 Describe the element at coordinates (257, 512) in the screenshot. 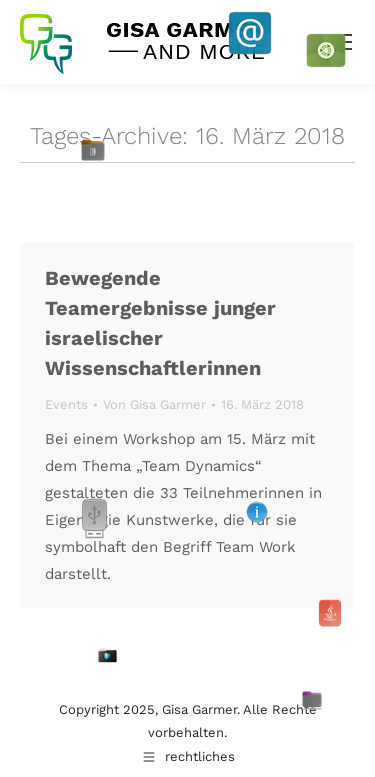

I see `access help or about information` at that location.